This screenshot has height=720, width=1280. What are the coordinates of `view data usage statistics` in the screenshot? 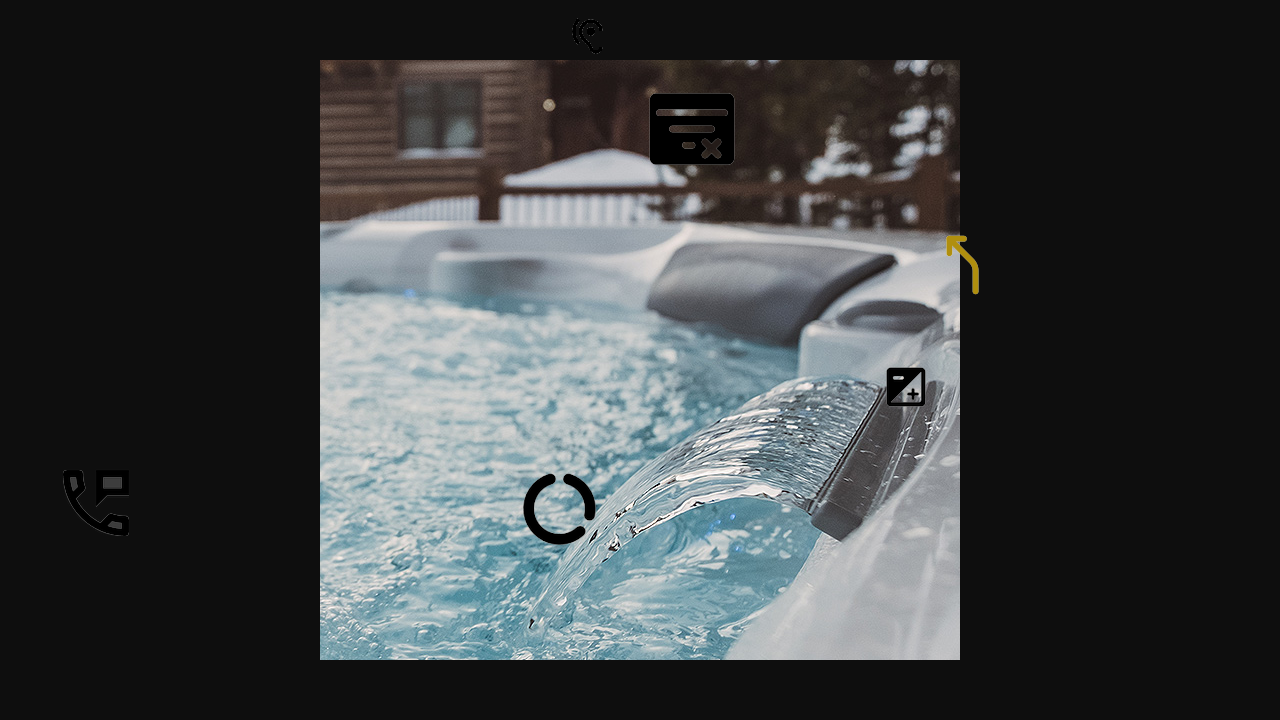 It's located at (559, 508).